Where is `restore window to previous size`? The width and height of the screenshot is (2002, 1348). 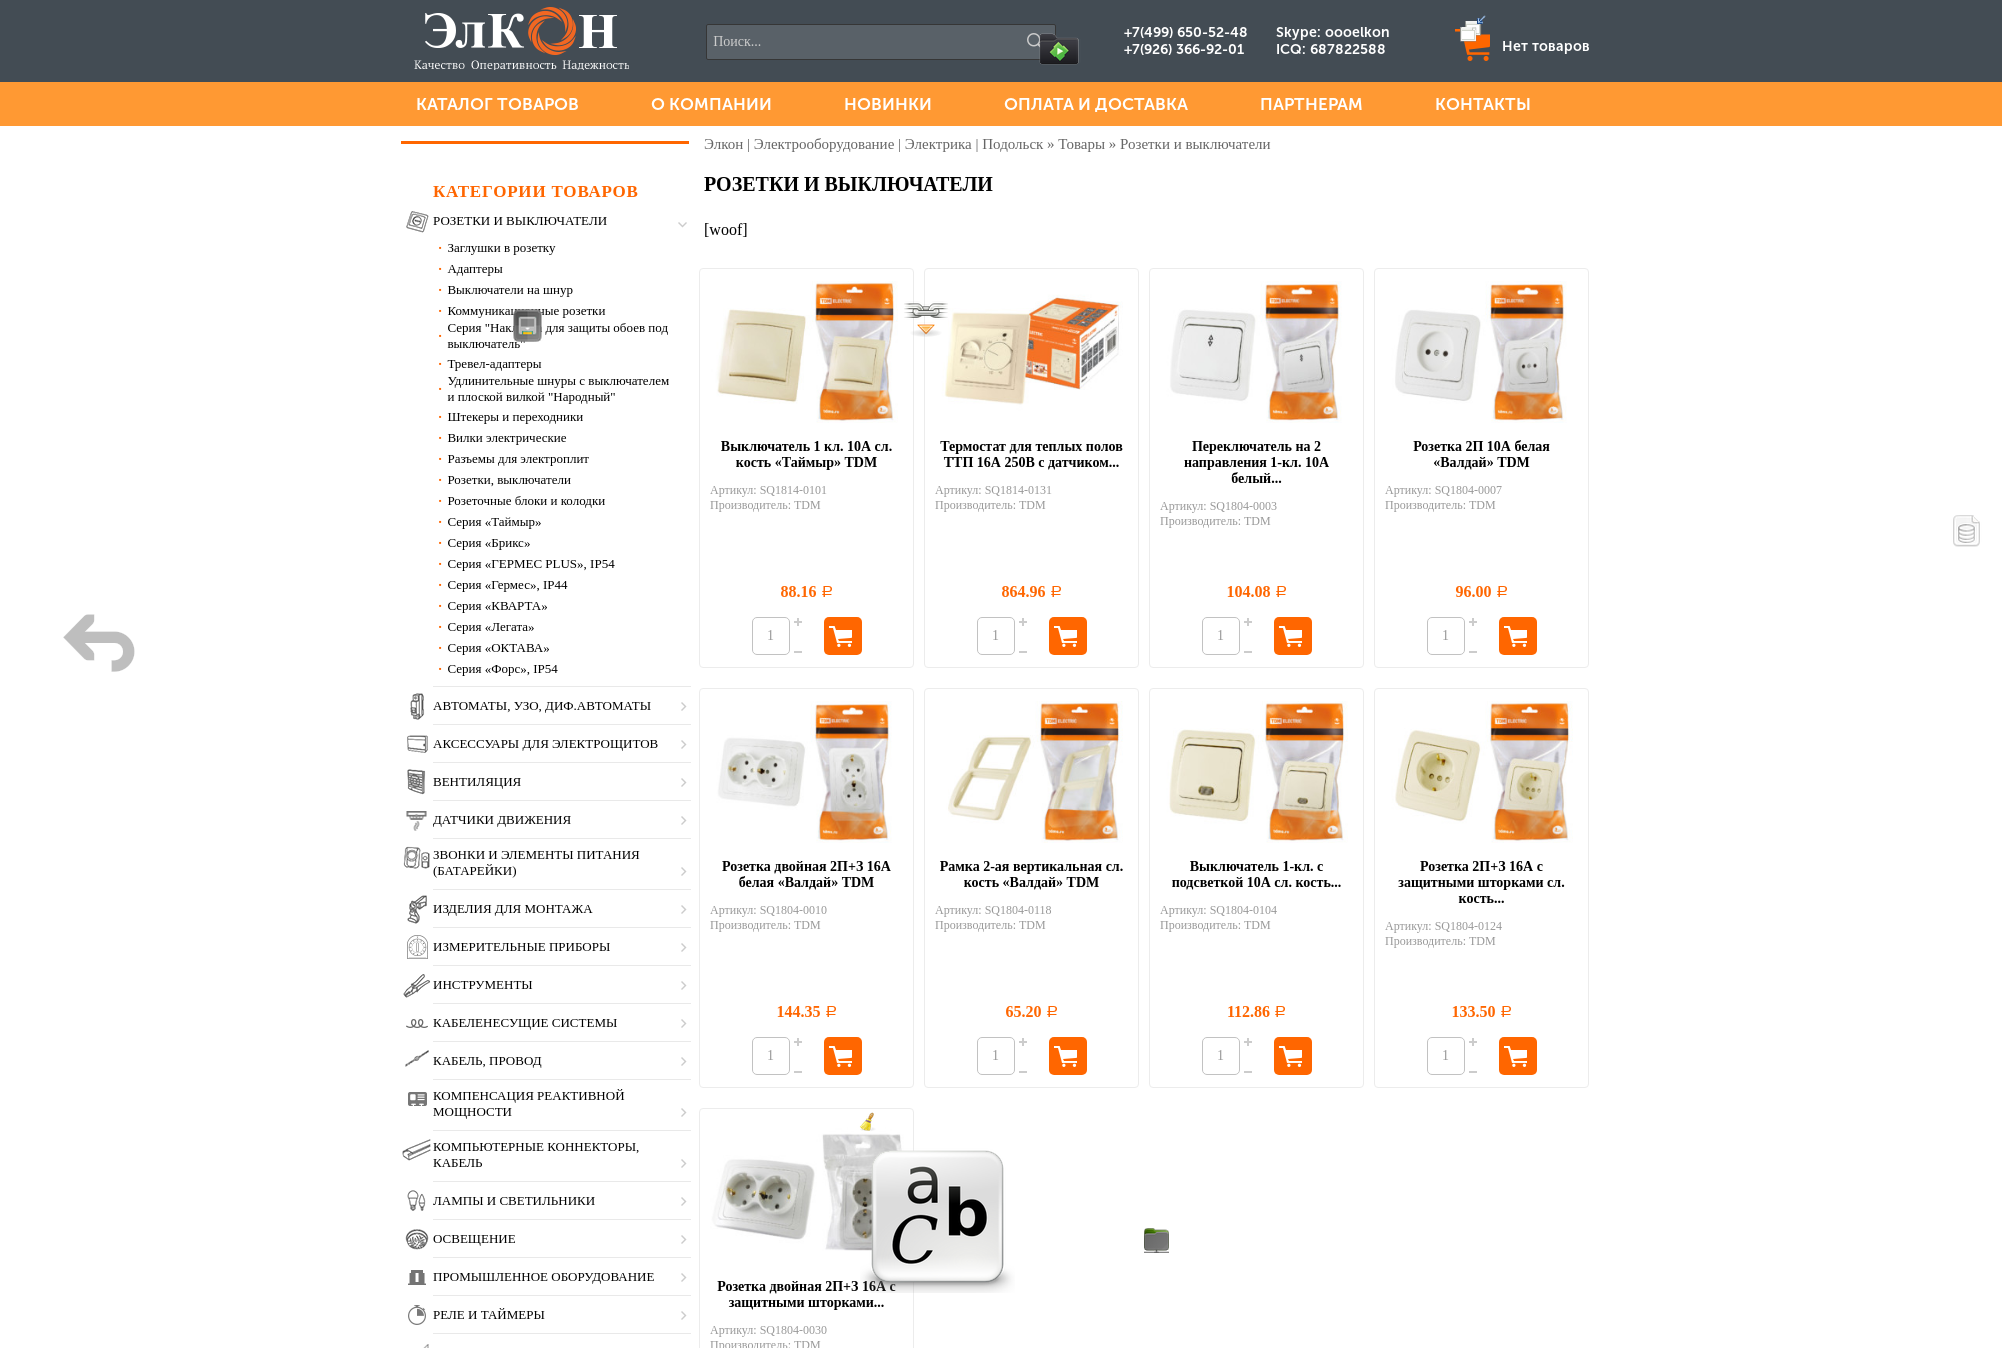
restore window to previous size is located at coordinates (1472, 28).